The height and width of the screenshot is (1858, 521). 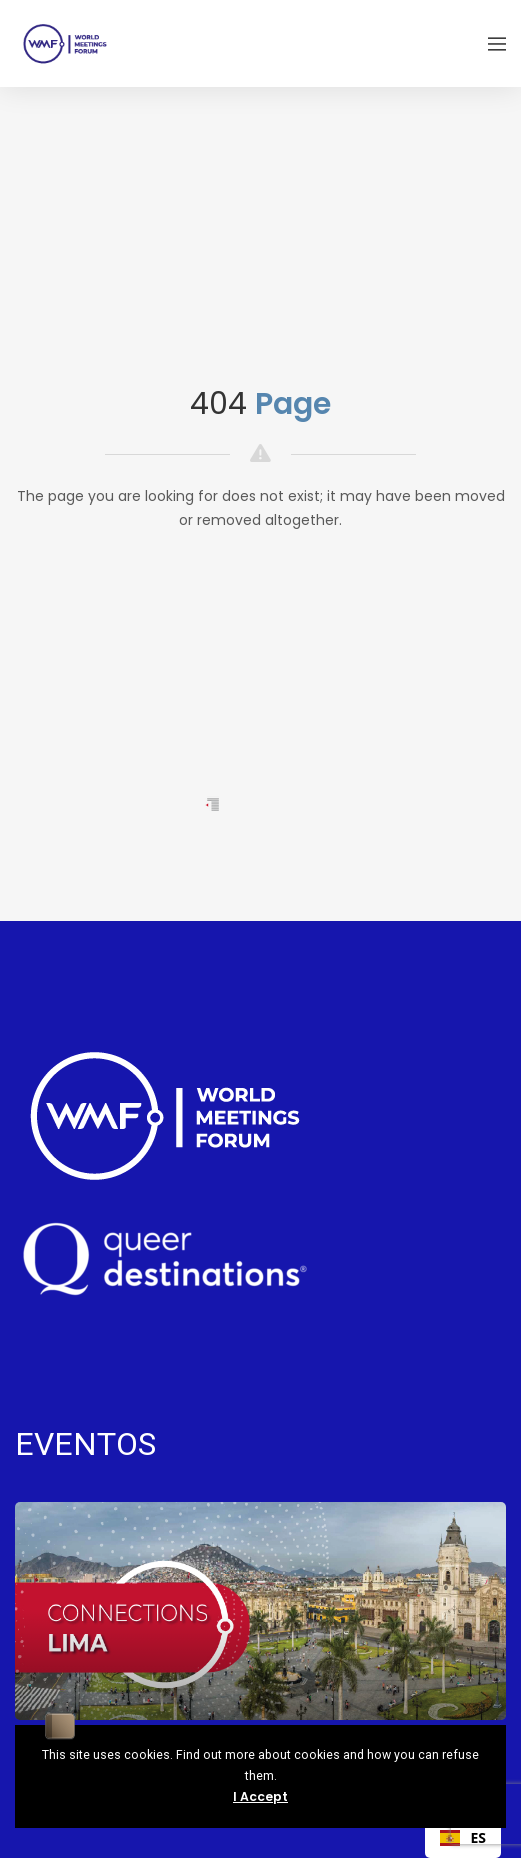 What do you see at coordinates (212, 804) in the screenshot?
I see `decrease text indentation` at bounding box center [212, 804].